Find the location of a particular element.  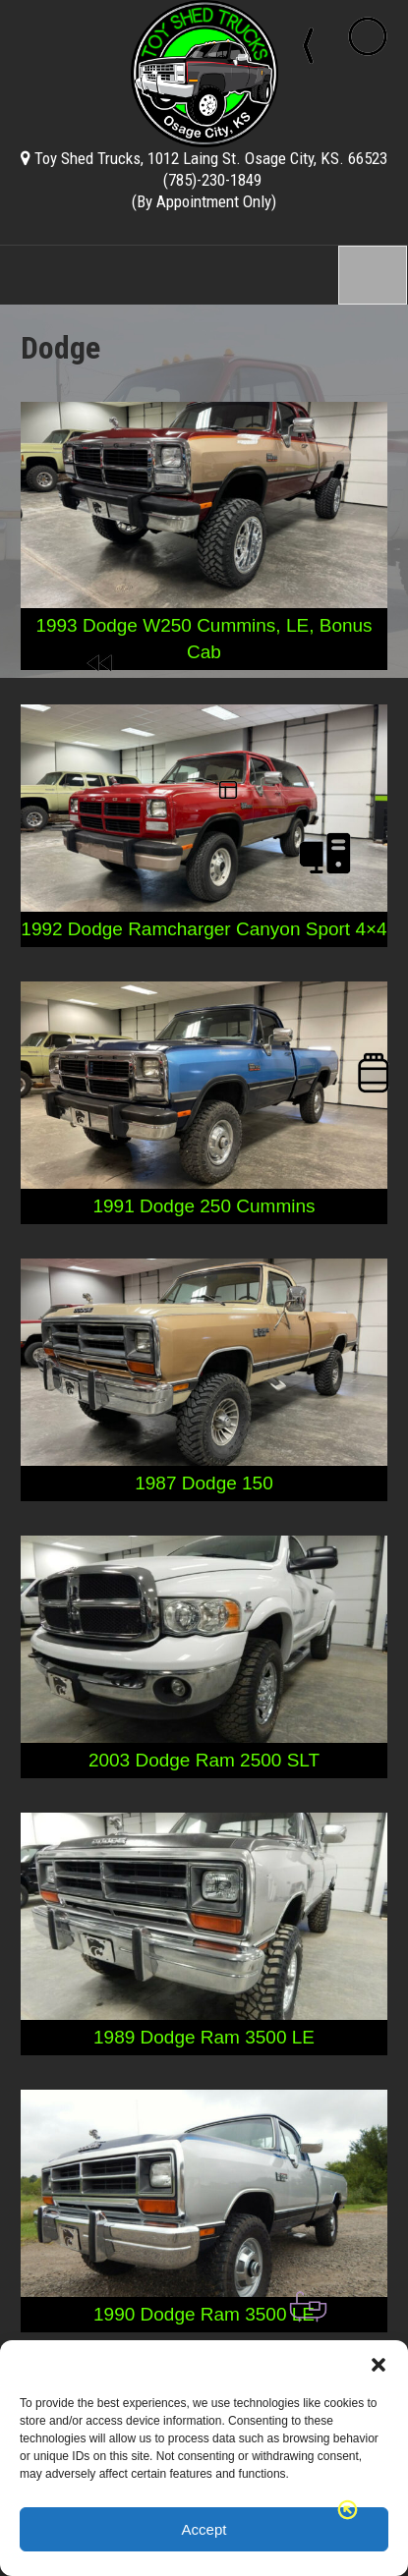

rewind media playback is located at coordinates (100, 663).